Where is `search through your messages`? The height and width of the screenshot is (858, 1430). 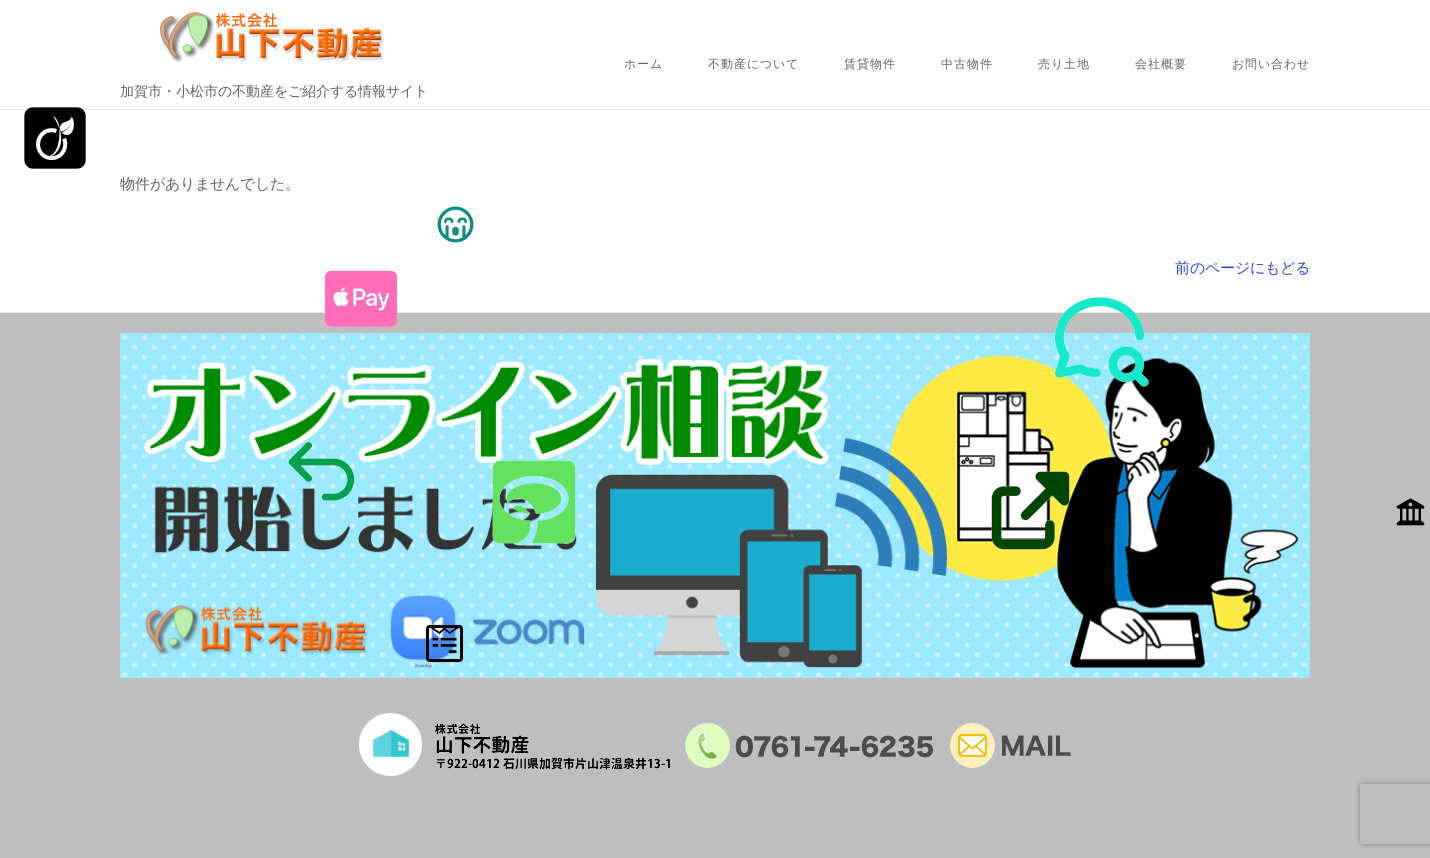
search through your messages is located at coordinates (1099, 337).